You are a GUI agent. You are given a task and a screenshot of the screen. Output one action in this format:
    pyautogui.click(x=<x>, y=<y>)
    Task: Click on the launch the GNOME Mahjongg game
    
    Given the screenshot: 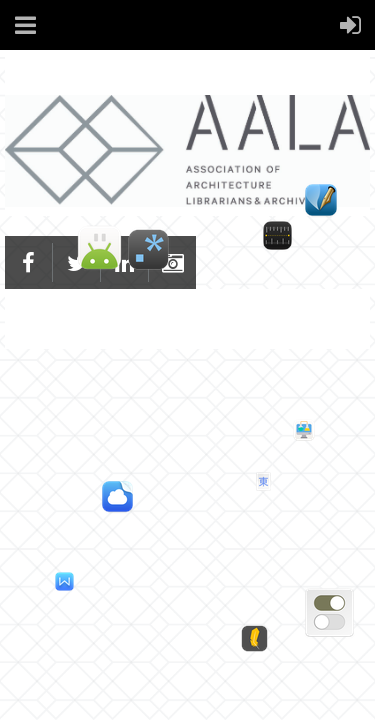 What is the action you would take?
    pyautogui.click(x=263, y=481)
    